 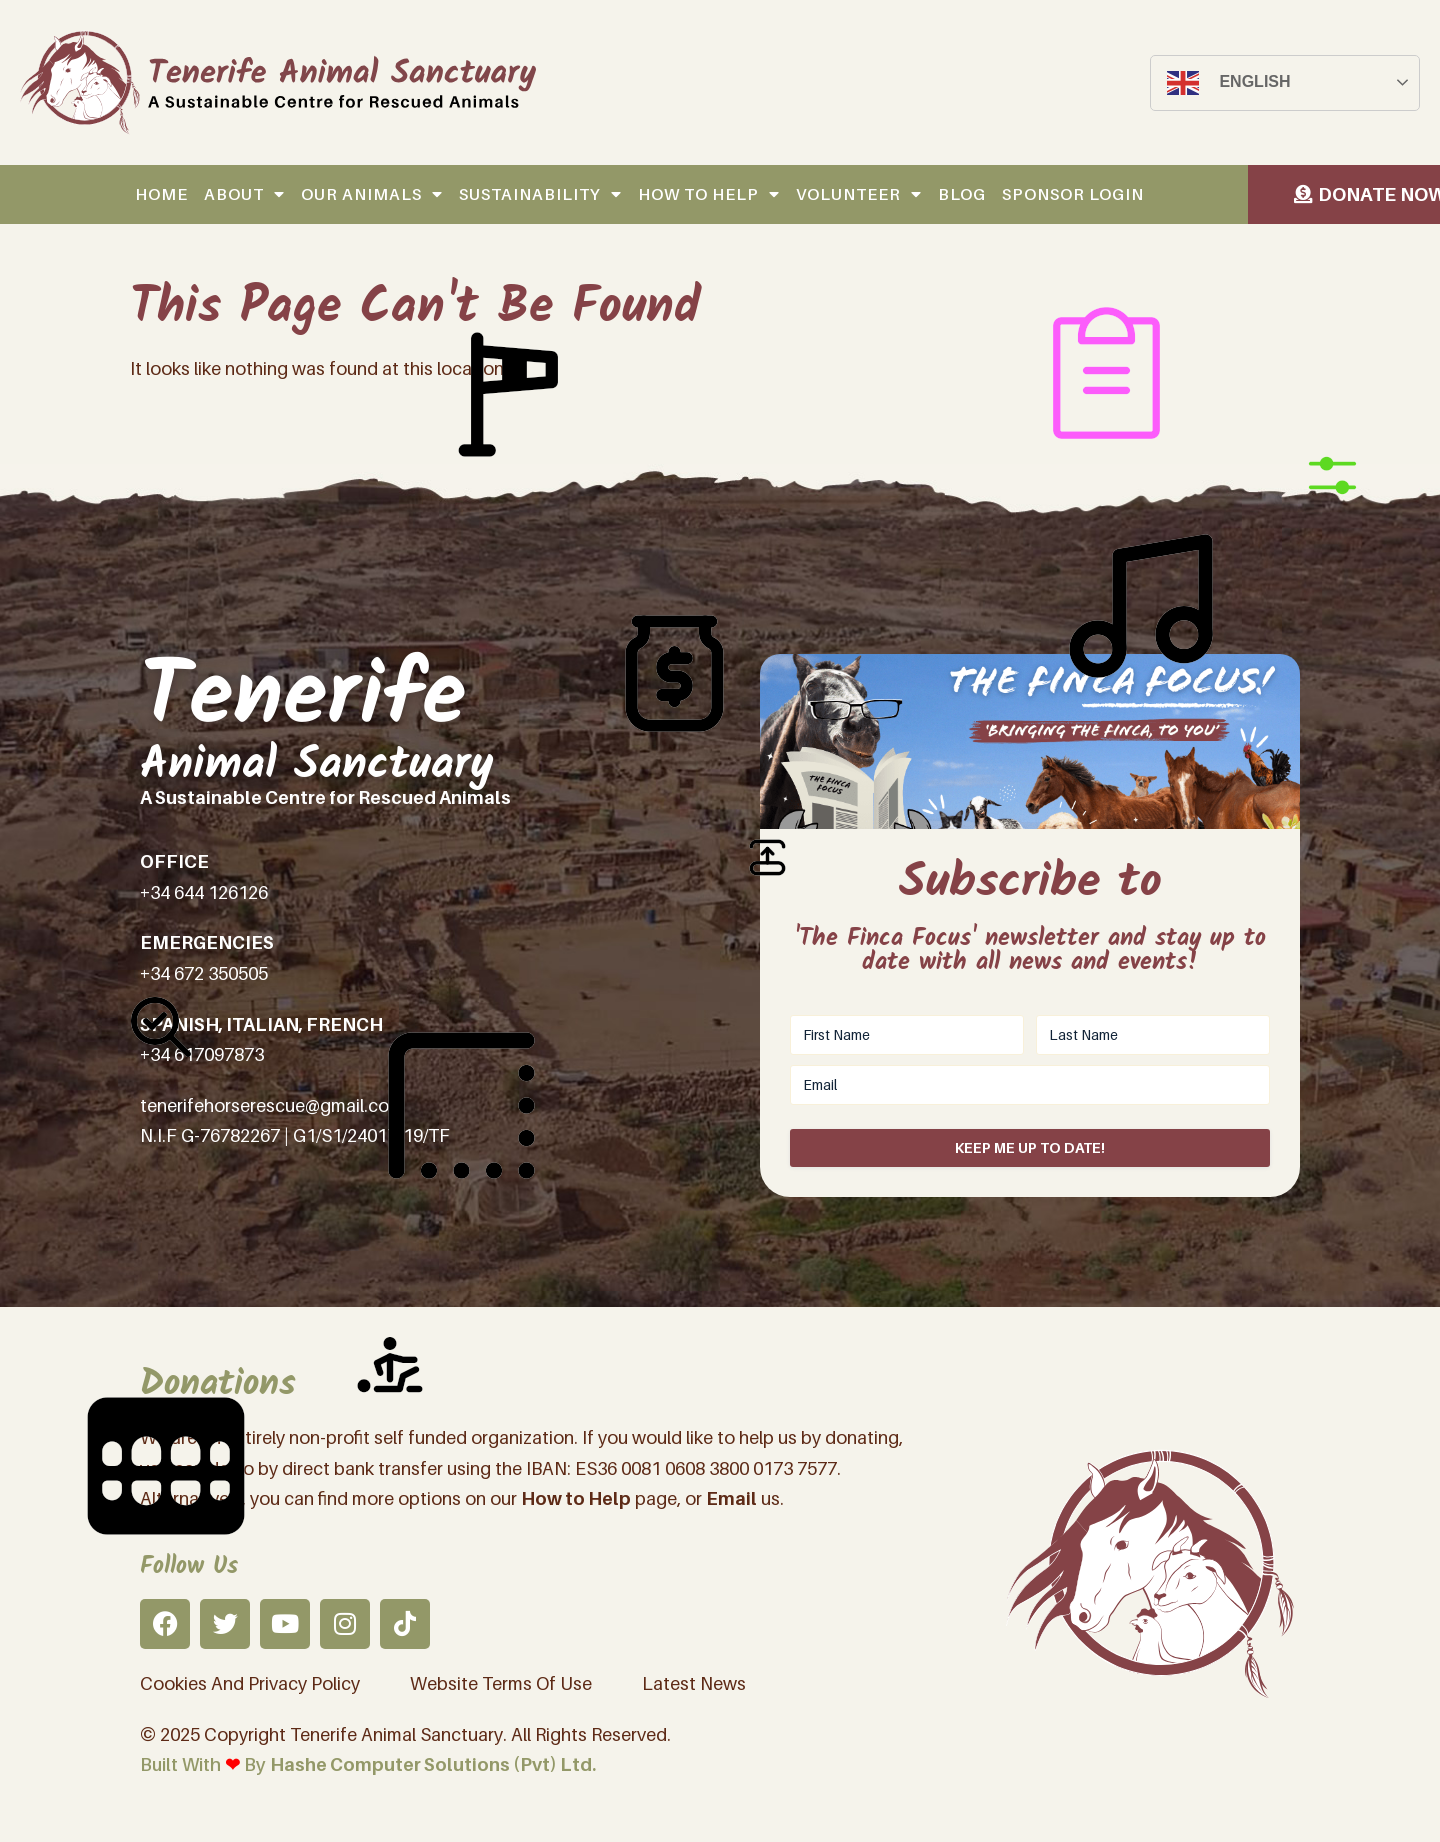 What do you see at coordinates (161, 1027) in the screenshot?
I see `confirm search results` at bounding box center [161, 1027].